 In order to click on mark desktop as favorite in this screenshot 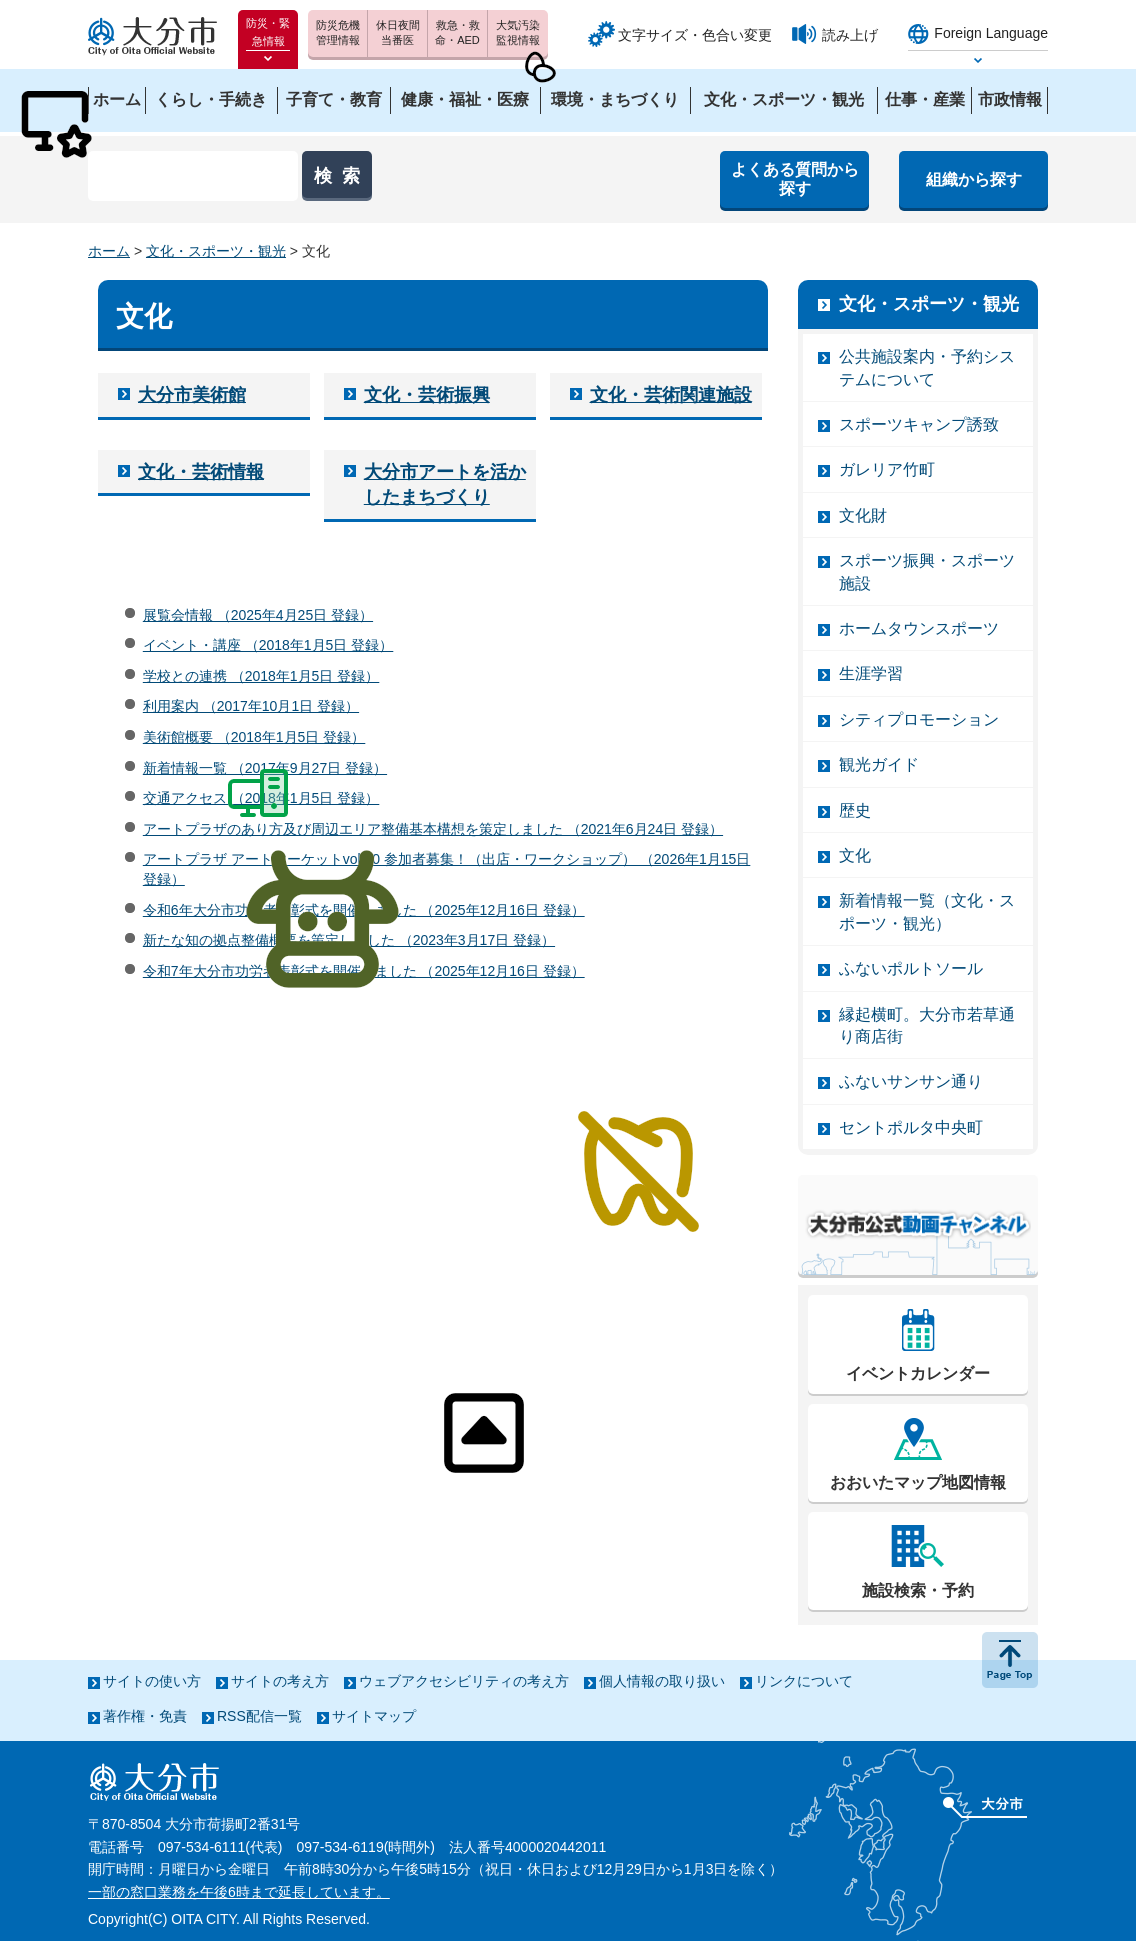, I will do `click(55, 121)`.